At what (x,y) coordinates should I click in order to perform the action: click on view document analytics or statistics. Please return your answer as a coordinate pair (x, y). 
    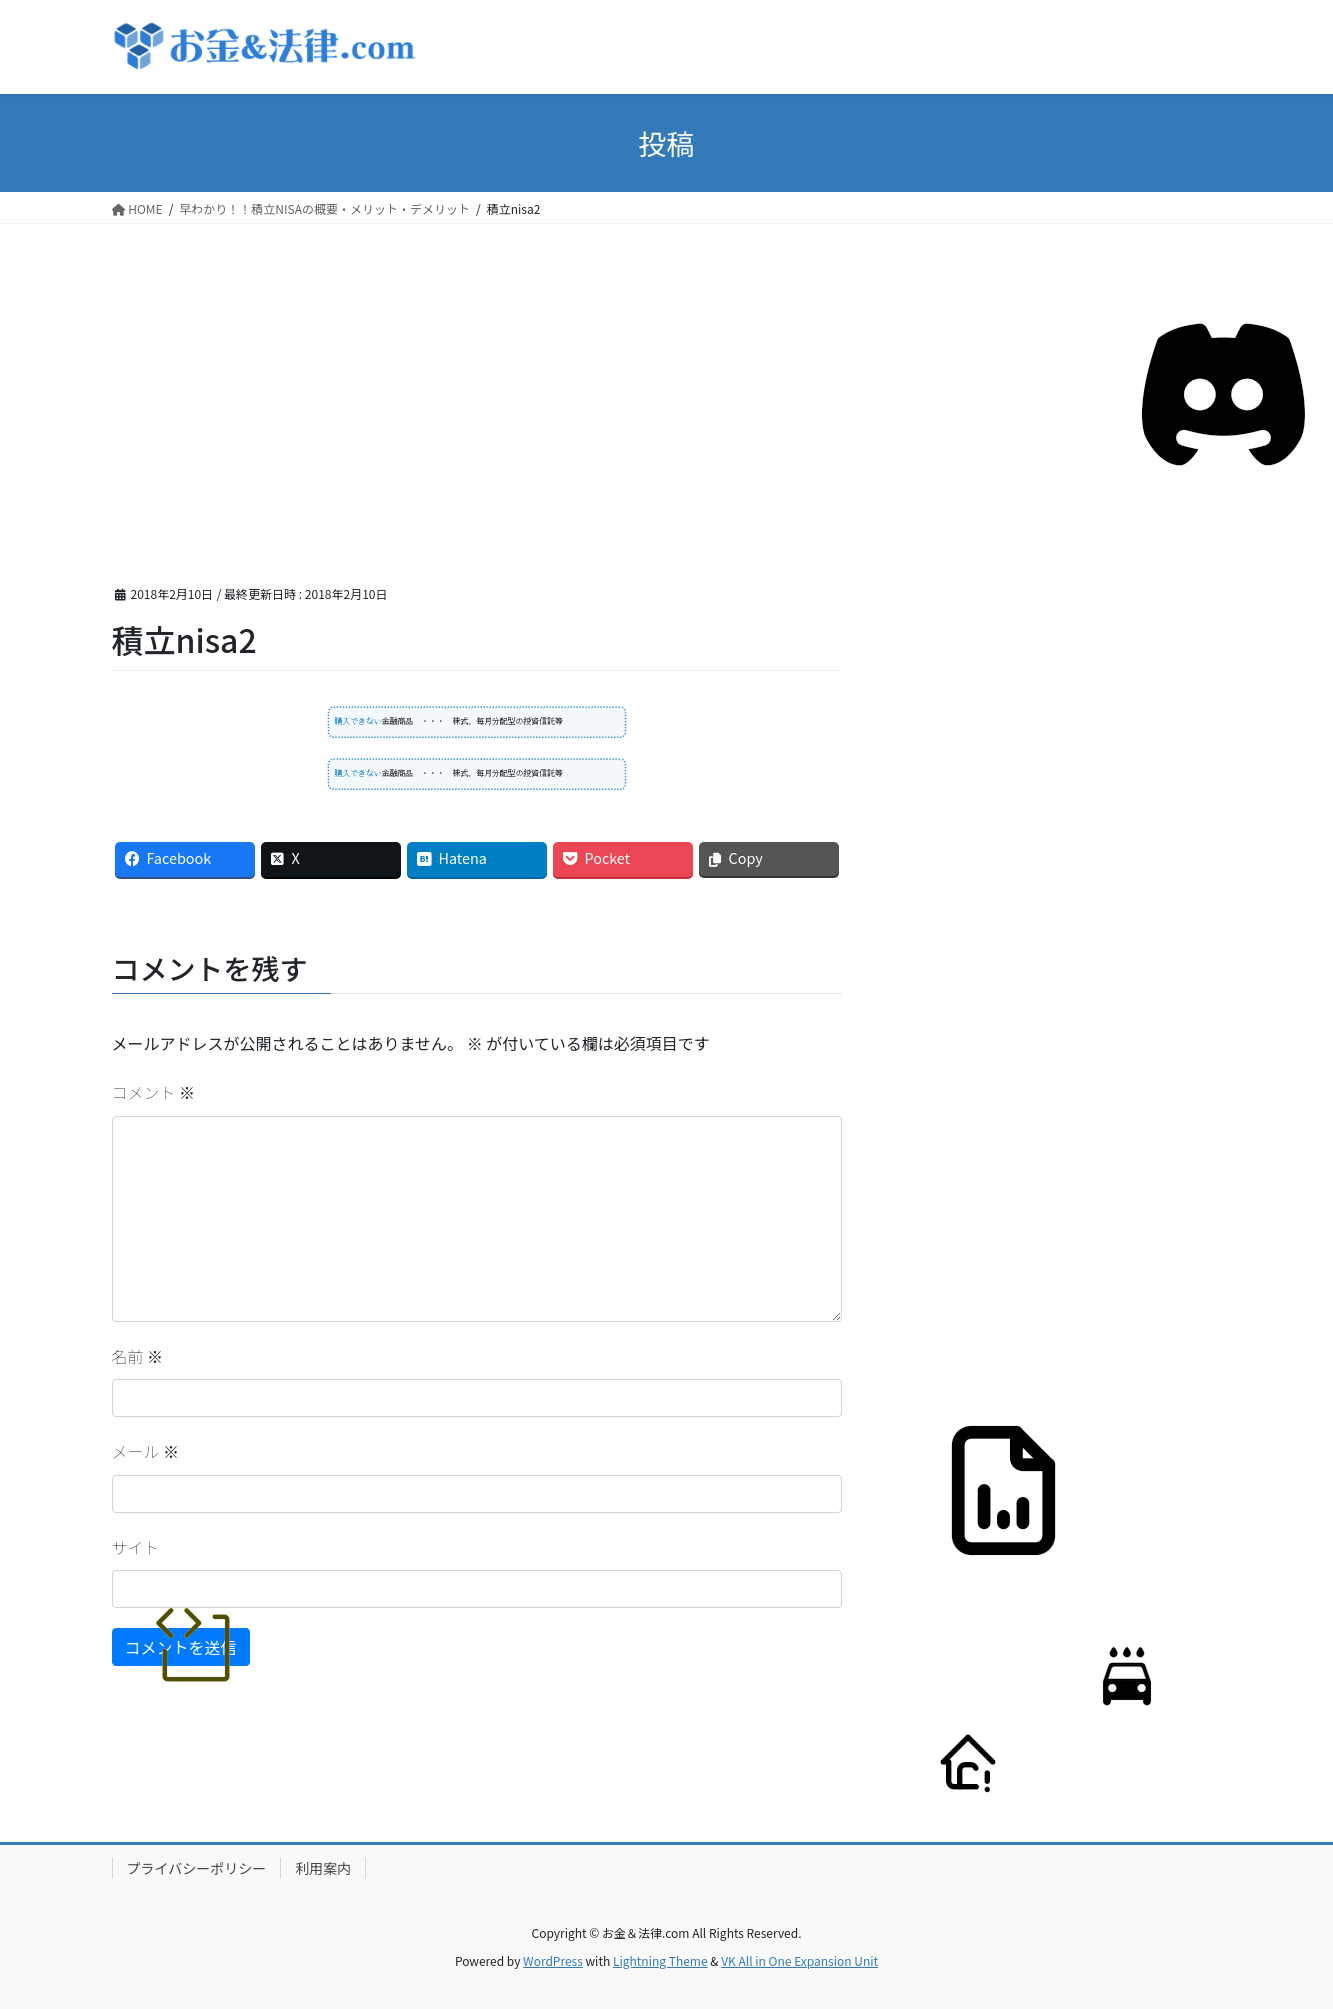
    Looking at the image, I should click on (1003, 1490).